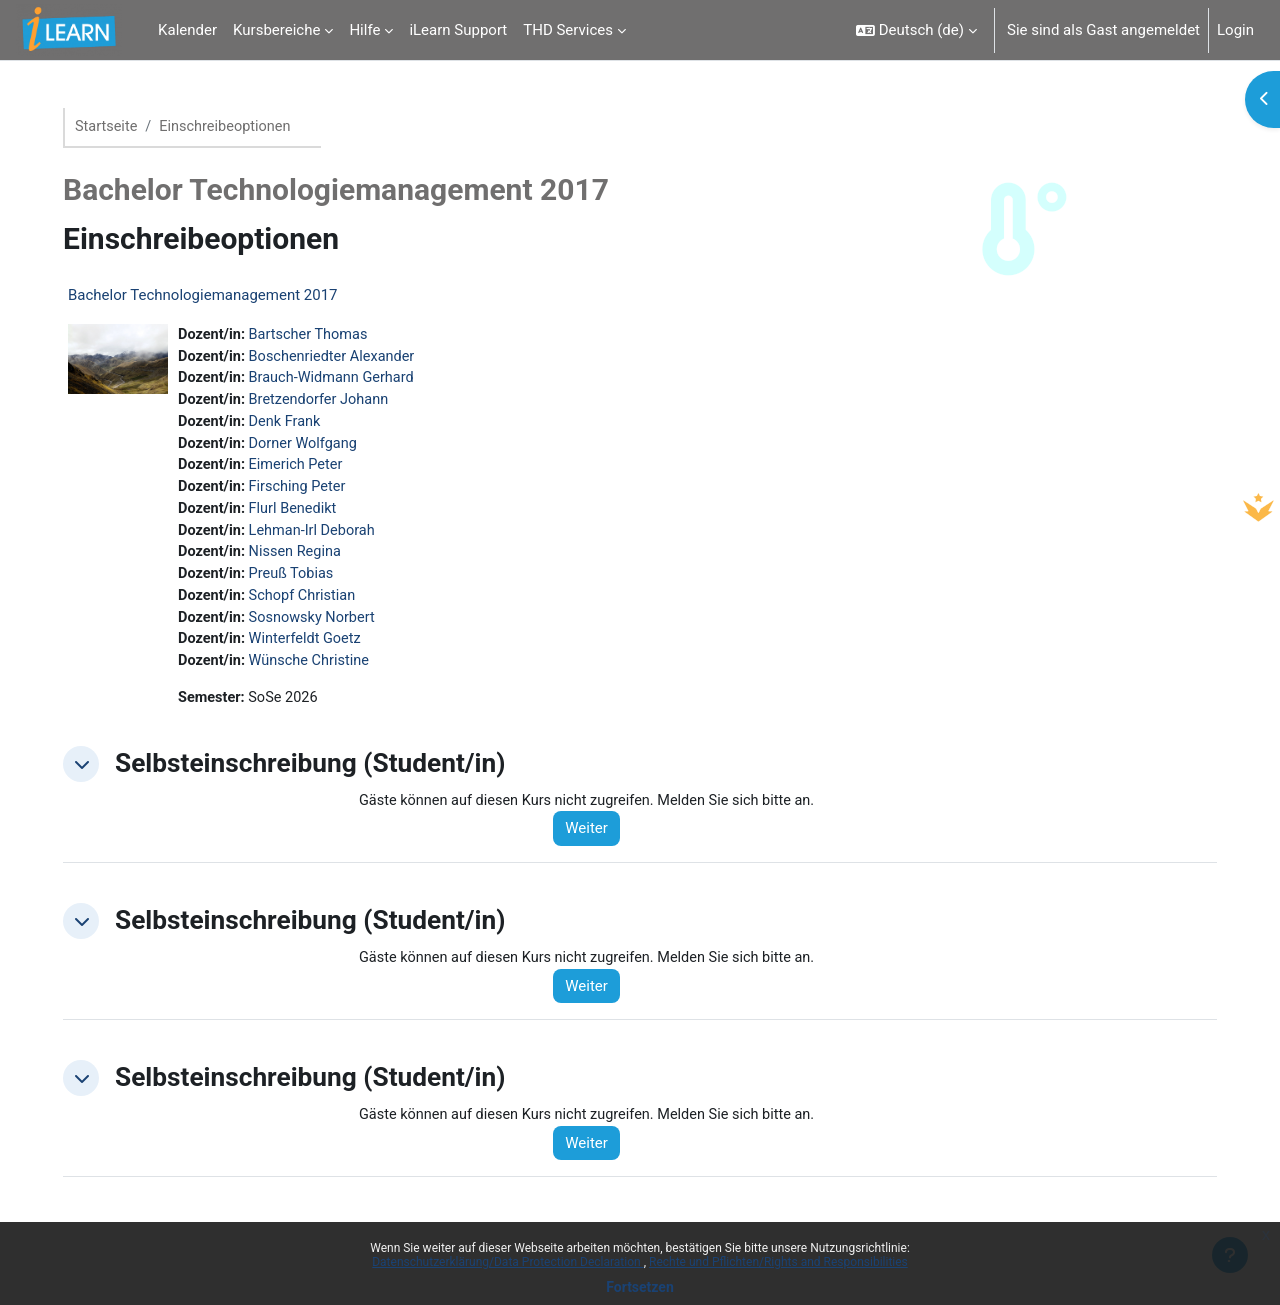 This screenshot has width=1280, height=1305. What do you see at coordinates (1258, 507) in the screenshot?
I see `discord hypesquad events badge` at bounding box center [1258, 507].